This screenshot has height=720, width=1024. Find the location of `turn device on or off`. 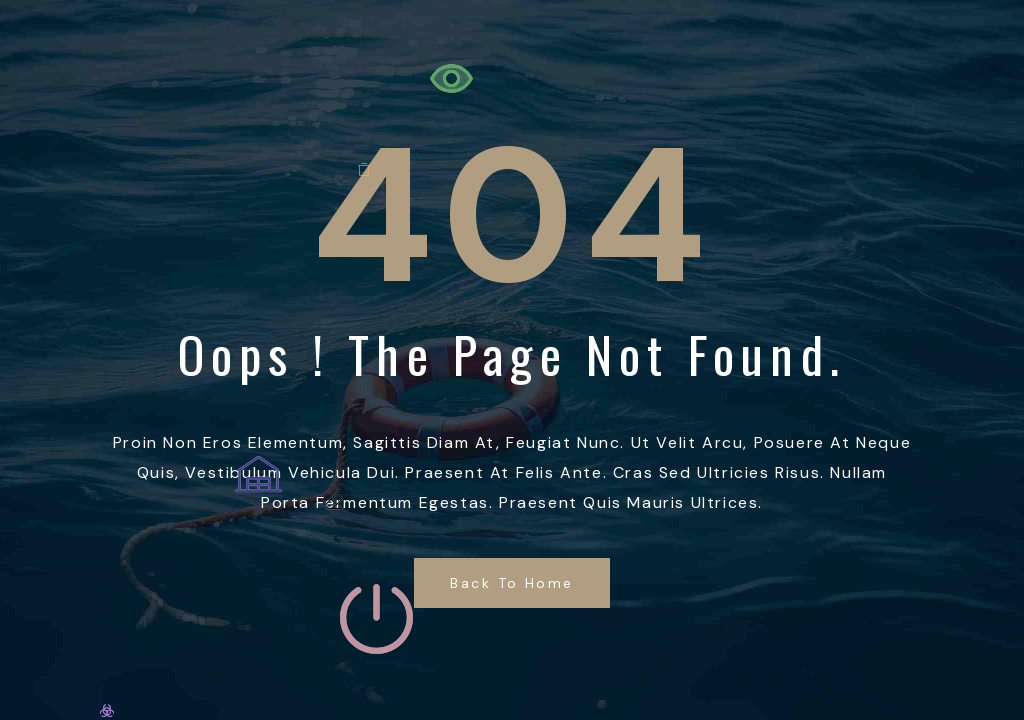

turn device on or off is located at coordinates (376, 617).